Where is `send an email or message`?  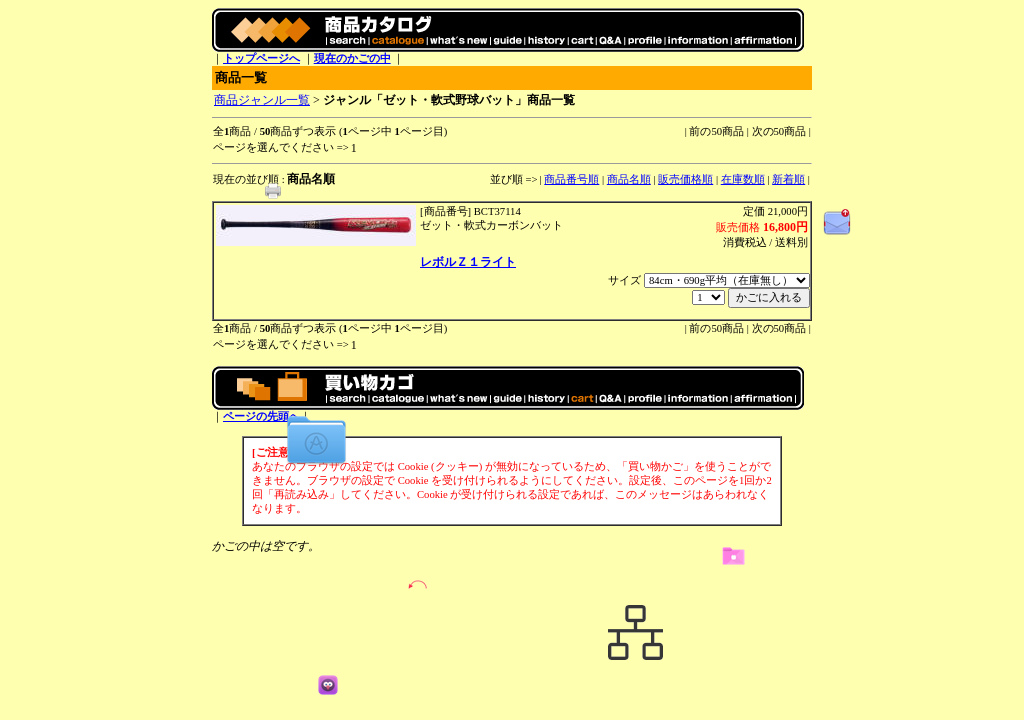 send an email or message is located at coordinates (837, 223).